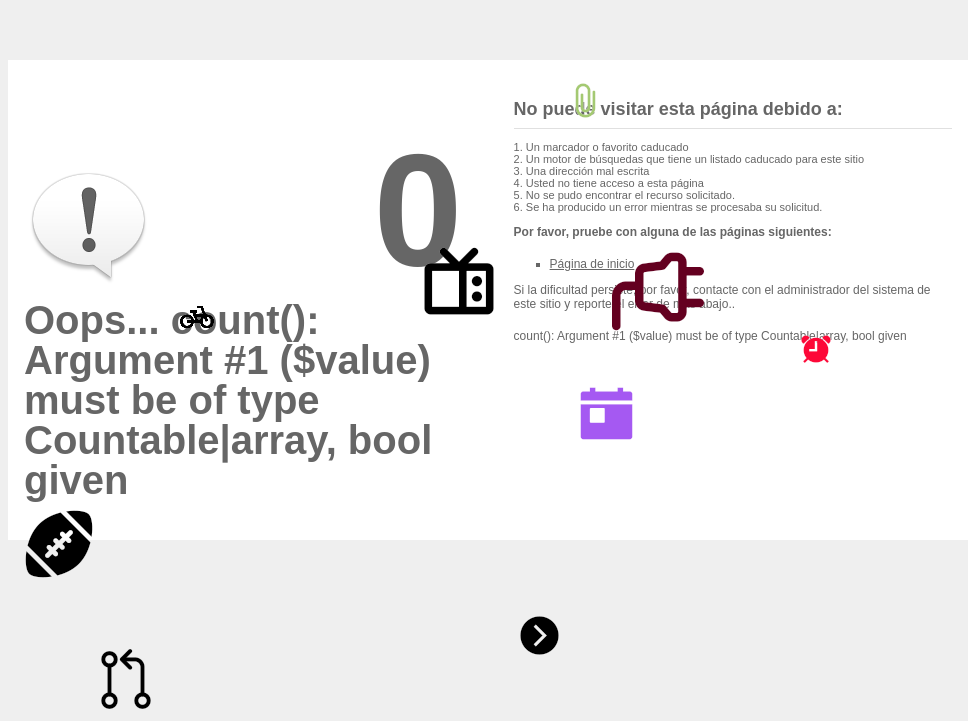  What do you see at coordinates (459, 285) in the screenshot?
I see `access TV or video streaming services` at bounding box center [459, 285].